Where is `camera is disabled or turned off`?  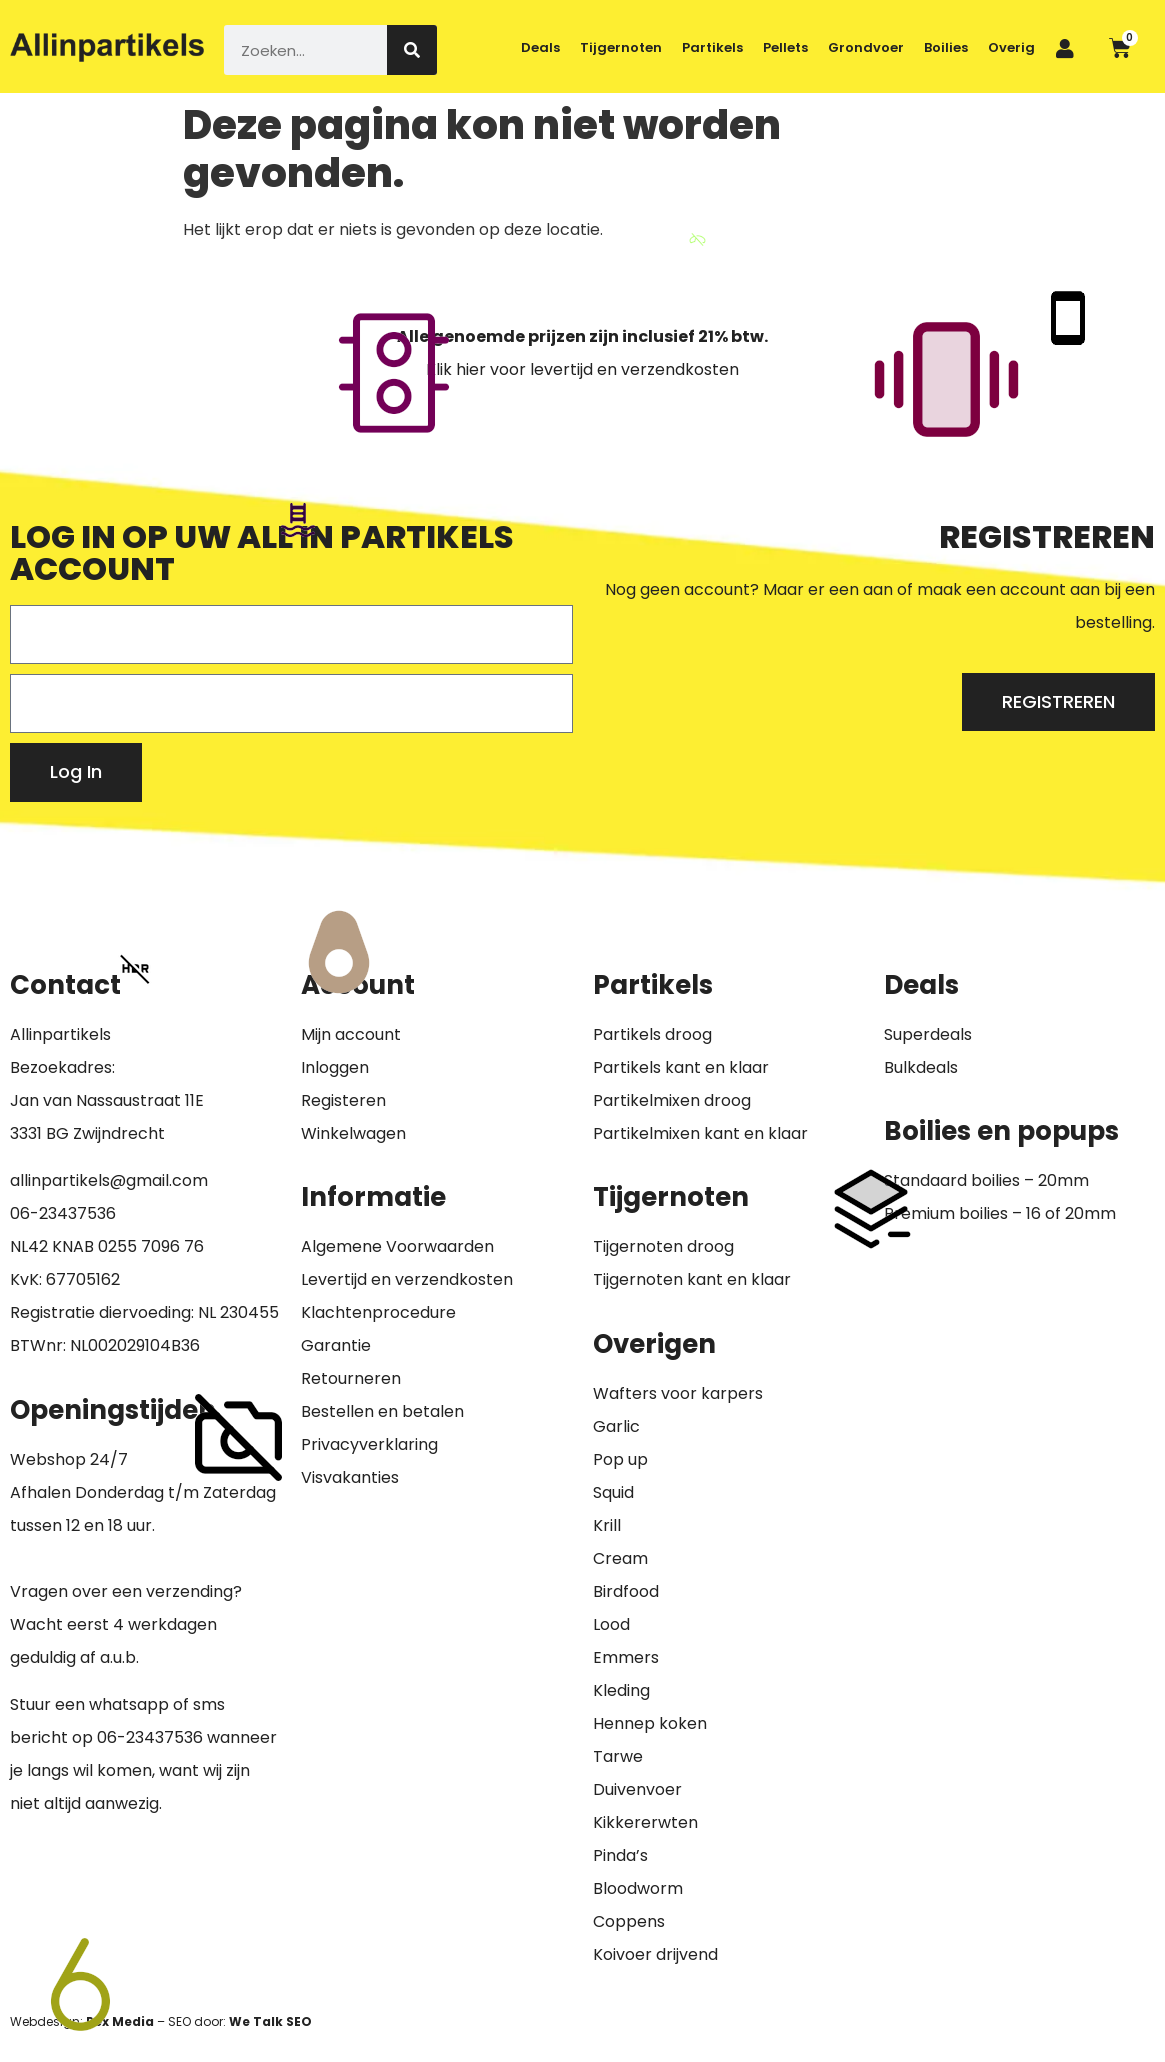
camera is disabled or turned off is located at coordinates (238, 1437).